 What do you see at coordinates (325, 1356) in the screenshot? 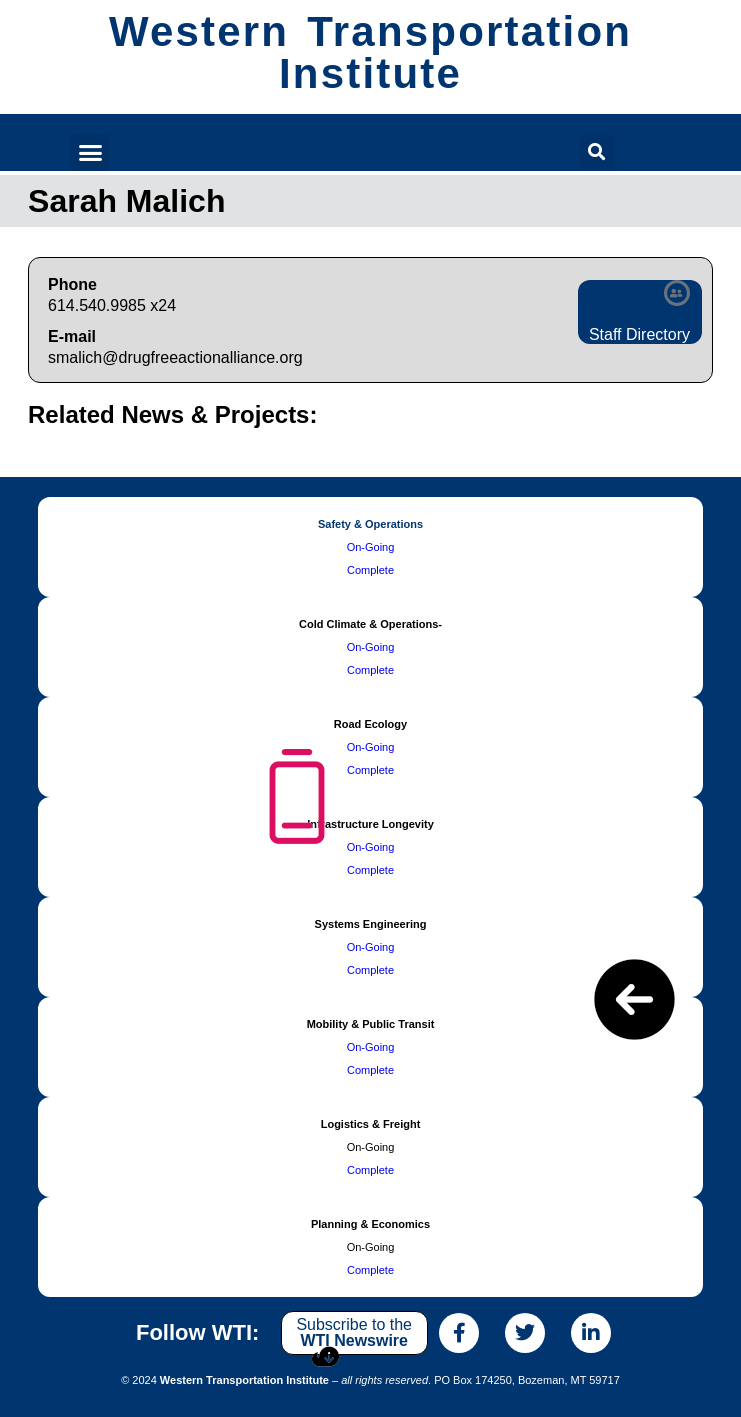
I see `download from the cloud` at bounding box center [325, 1356].